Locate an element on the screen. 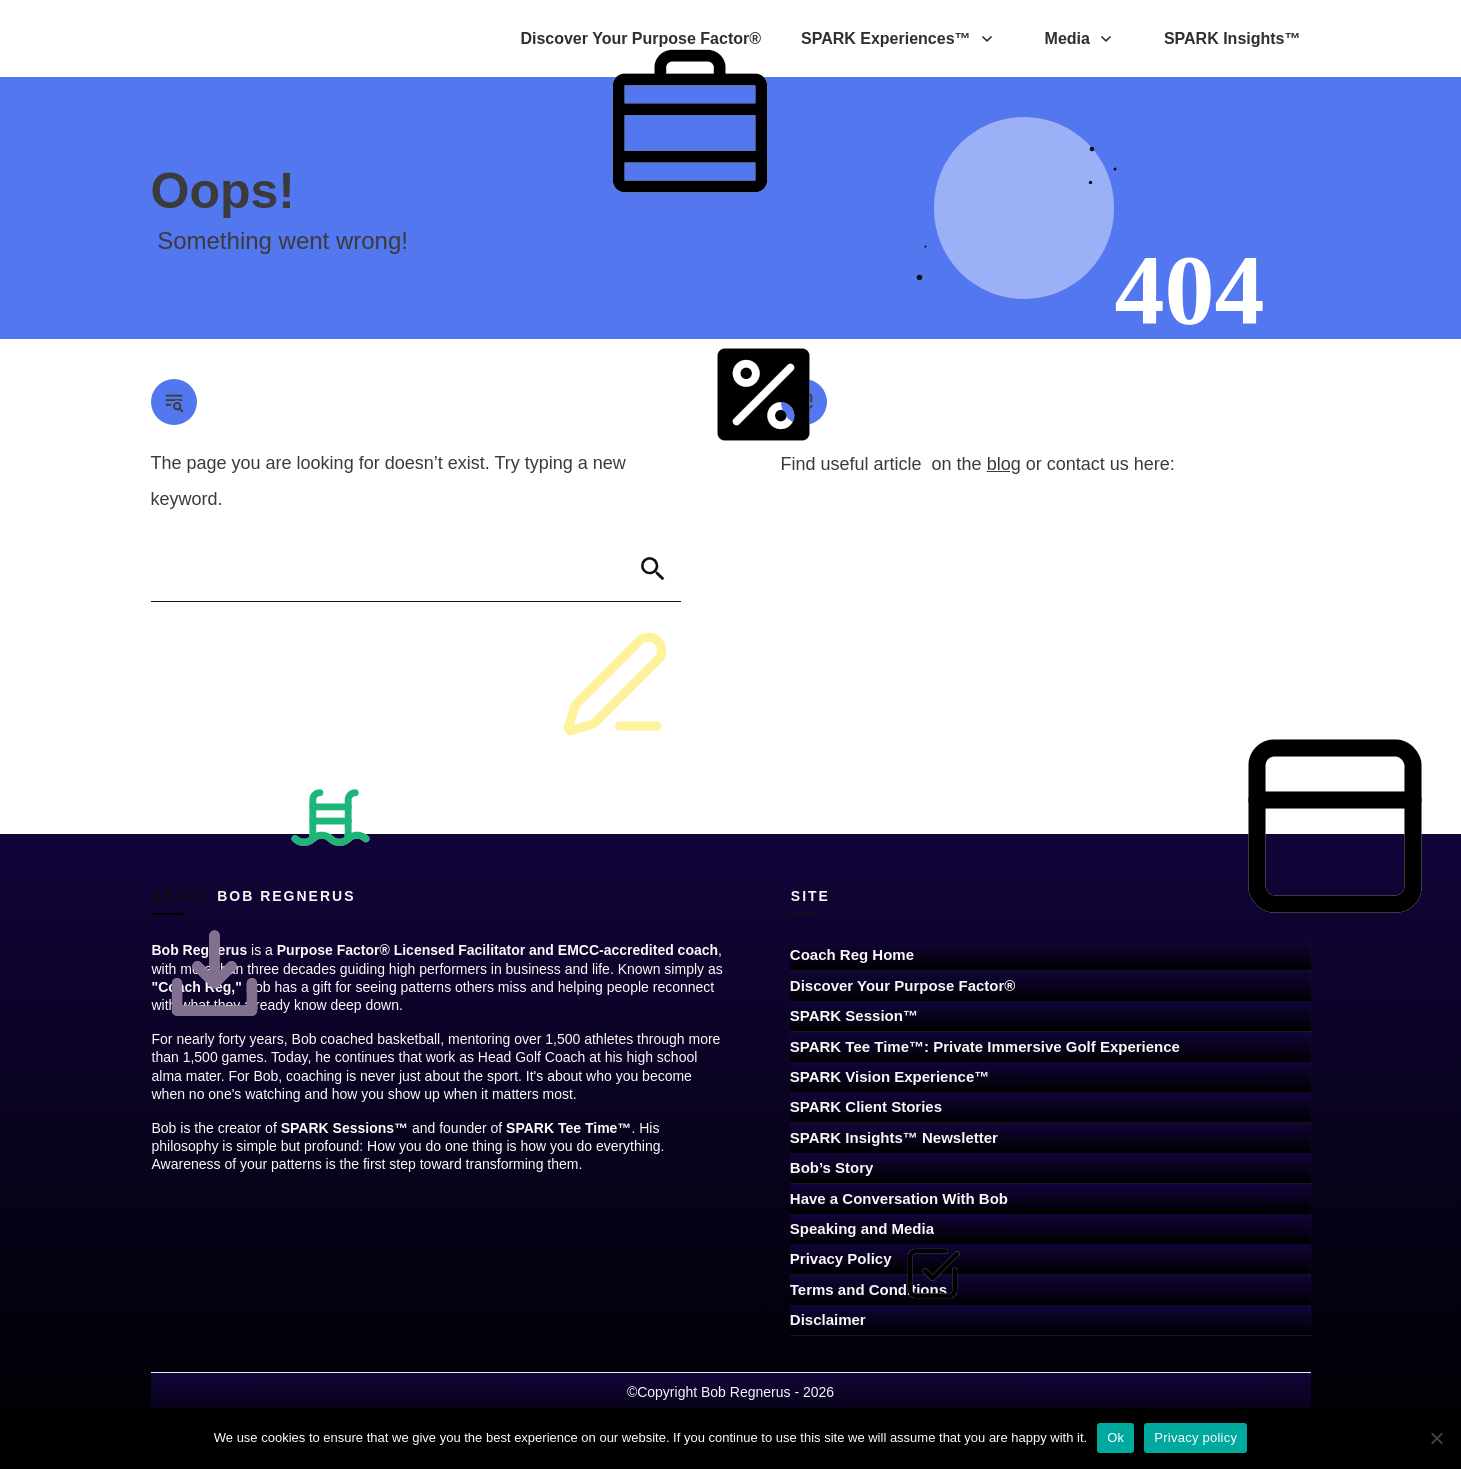 The image size is (1461, 1469). toggle top panel visibility is located at coordinates (1335, 826).